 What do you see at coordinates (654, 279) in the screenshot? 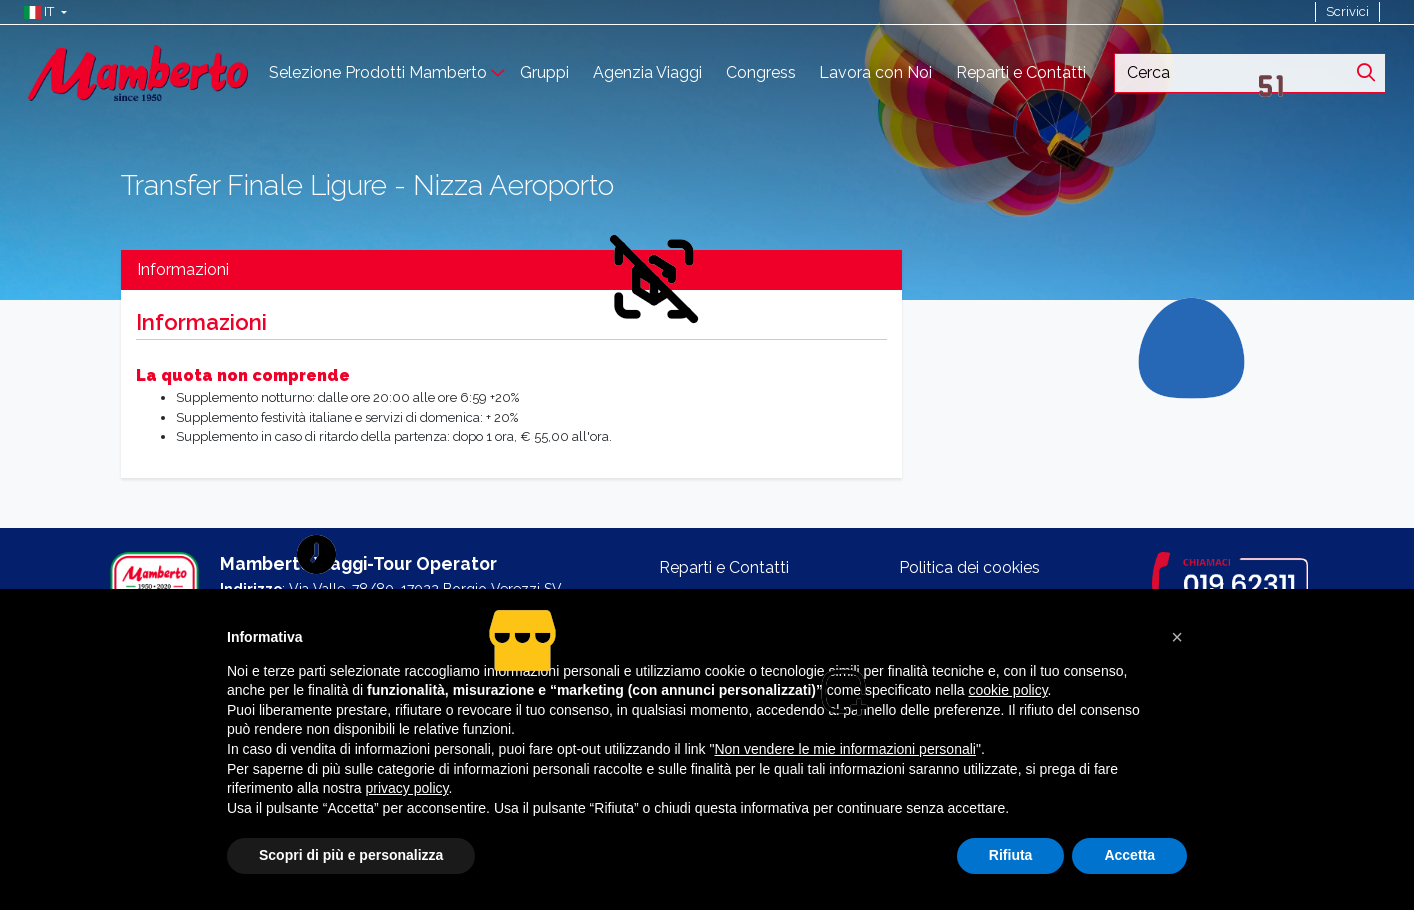
I see `disable augmented reality mode` at bounding box center [654, 279].